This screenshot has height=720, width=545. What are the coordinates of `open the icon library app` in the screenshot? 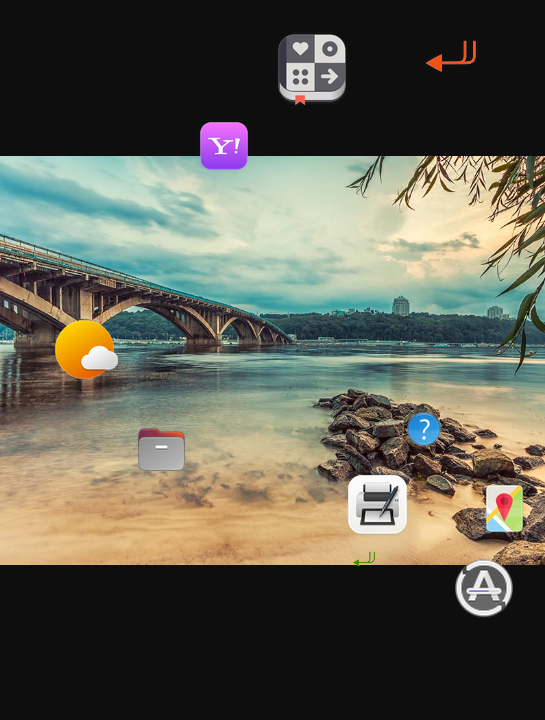 It's located at (312, 68).